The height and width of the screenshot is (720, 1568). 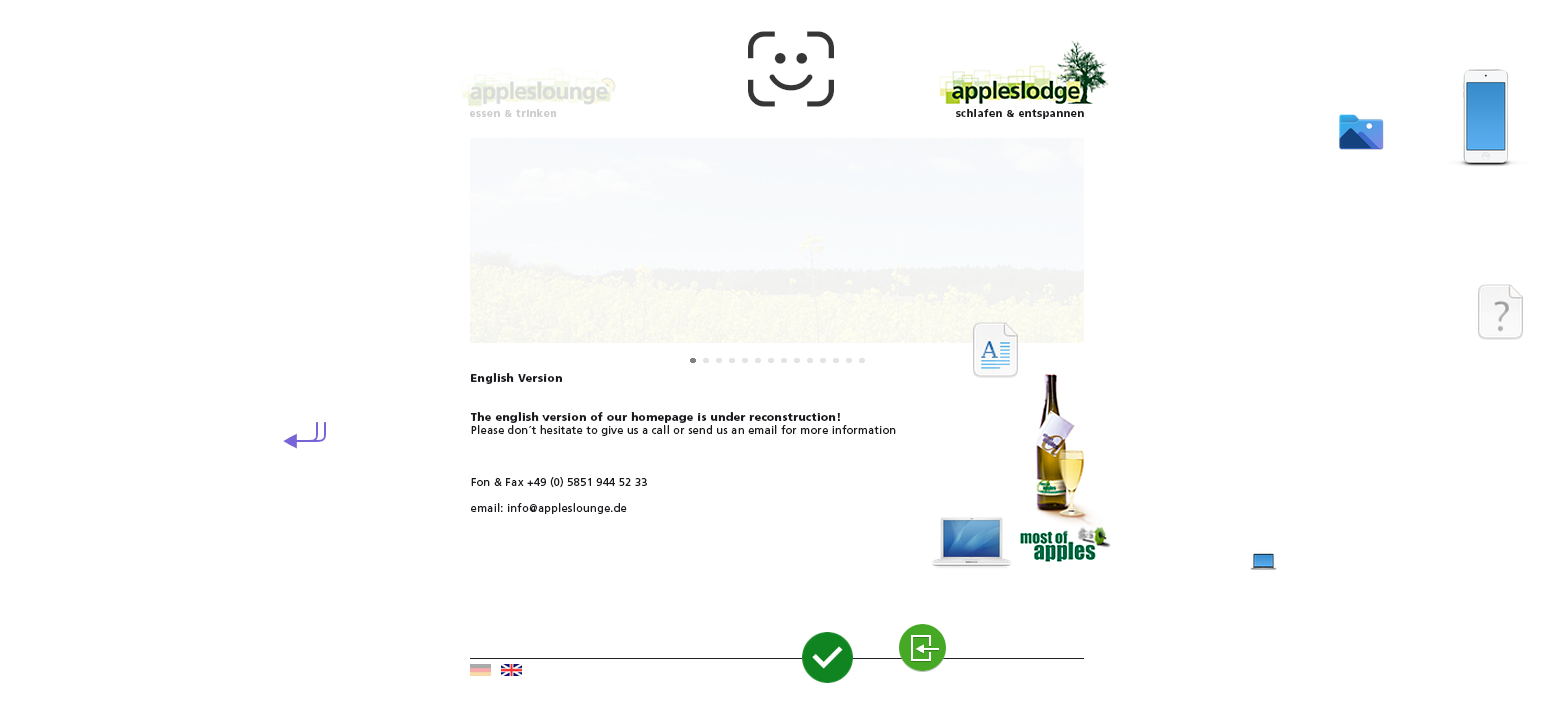 What do you see at coordinates (1361, 133) in the screenshot?
I see `open pictures folder` at bounding box center [1361, 133].